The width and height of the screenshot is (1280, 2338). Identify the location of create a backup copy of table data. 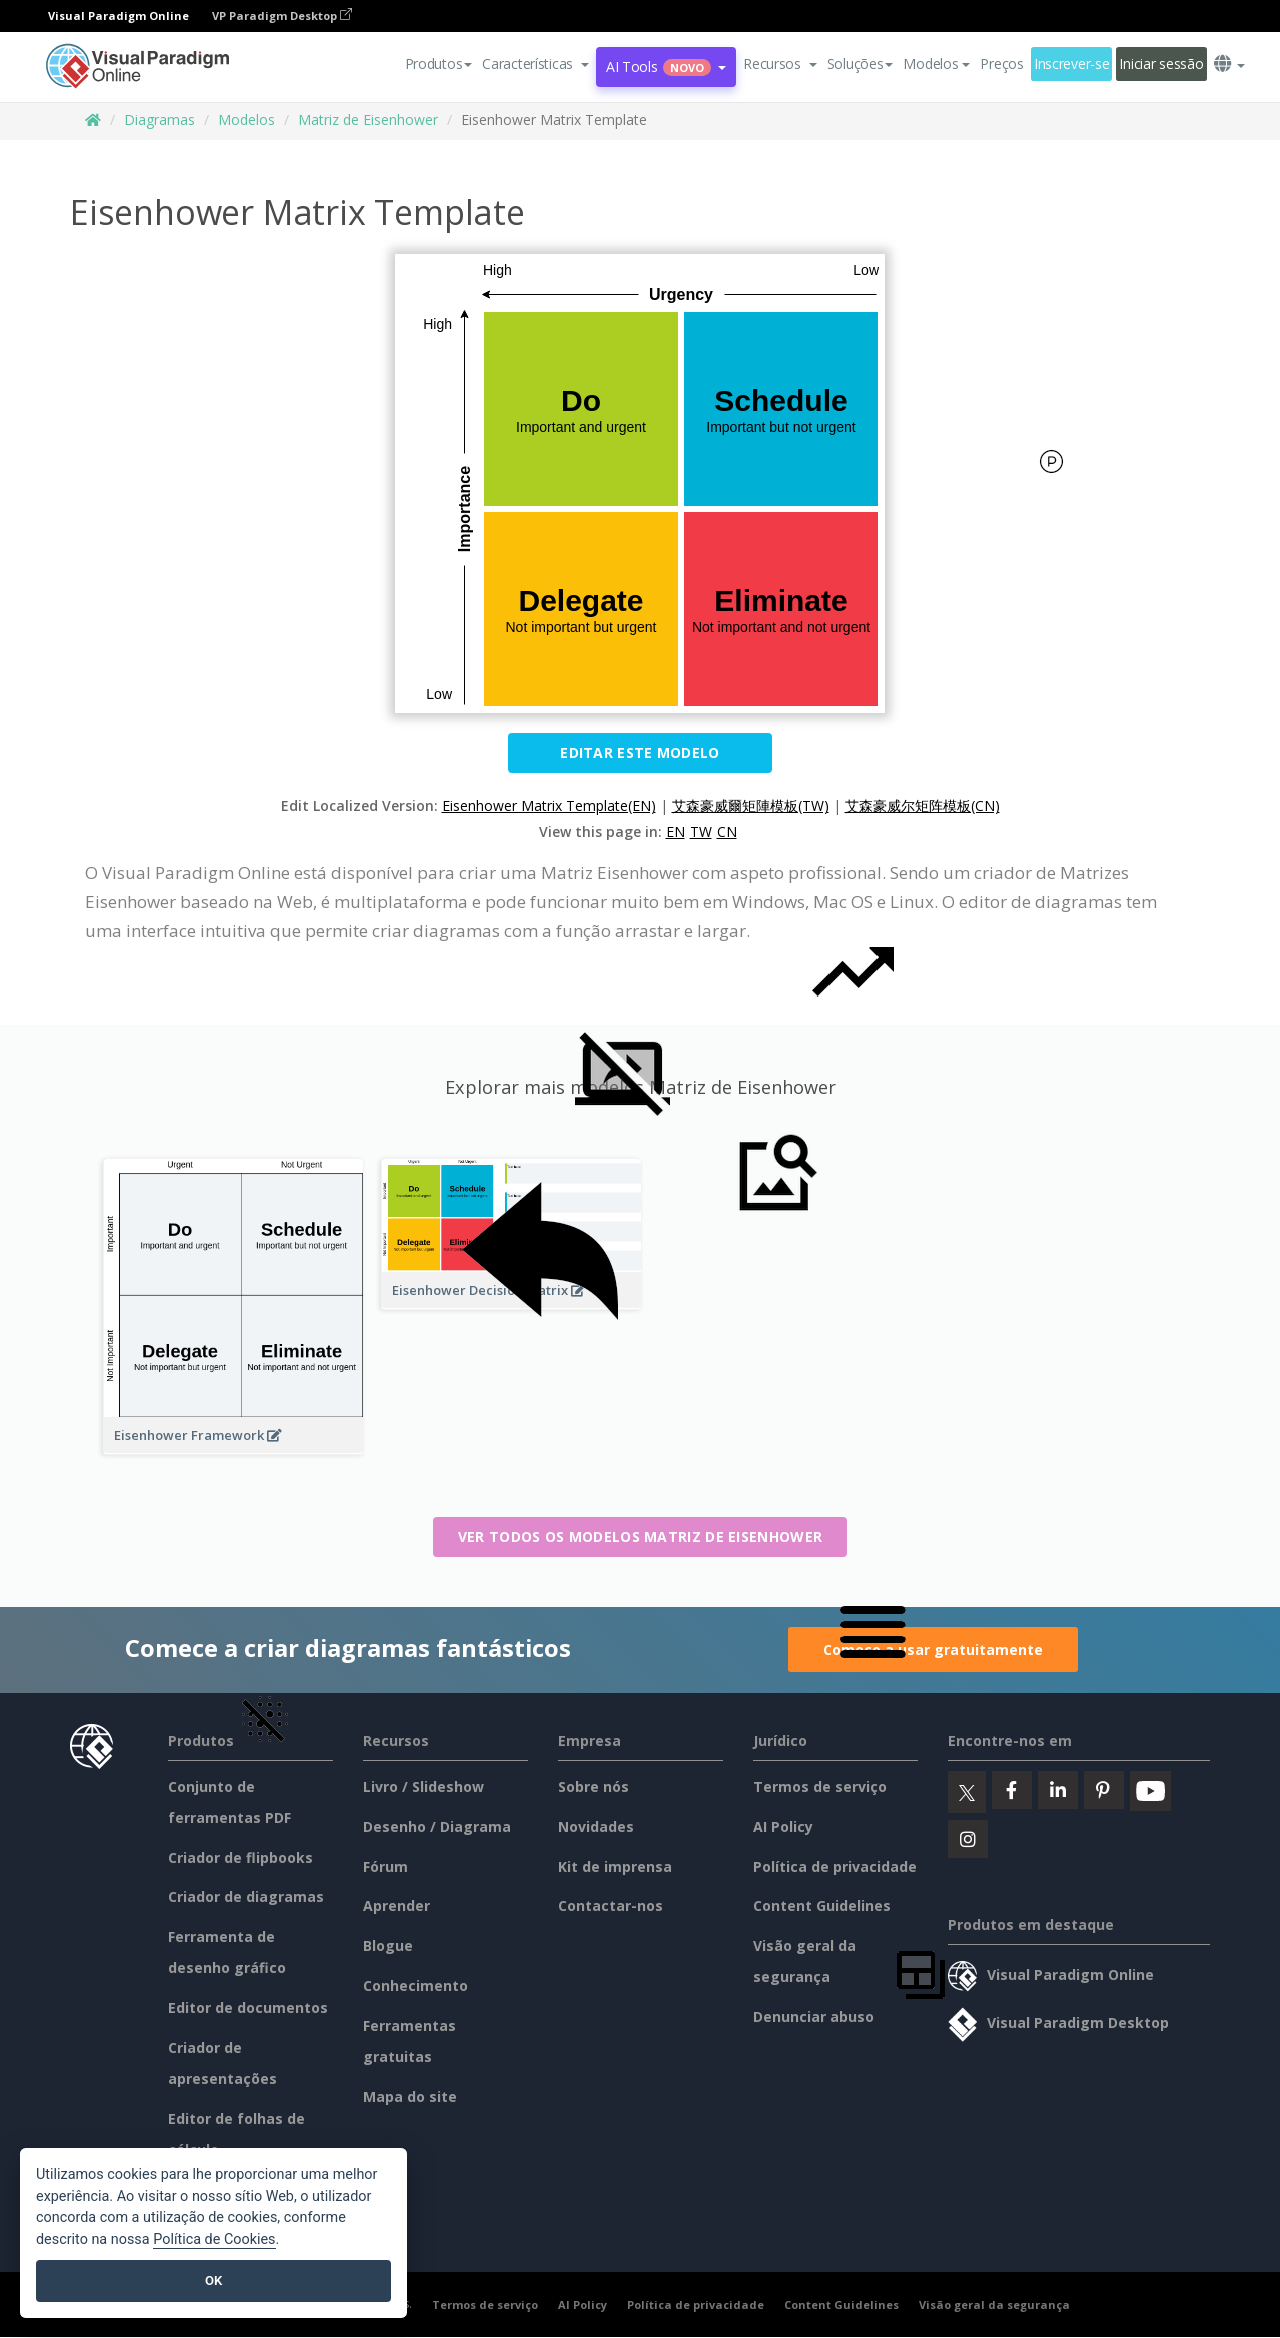
(921, 1975).